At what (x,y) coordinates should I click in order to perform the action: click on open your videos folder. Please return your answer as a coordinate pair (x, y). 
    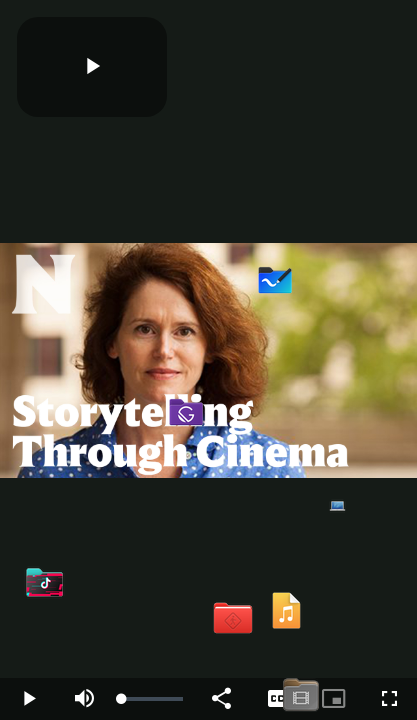
    Looking at the image, I should click on (301, 694).